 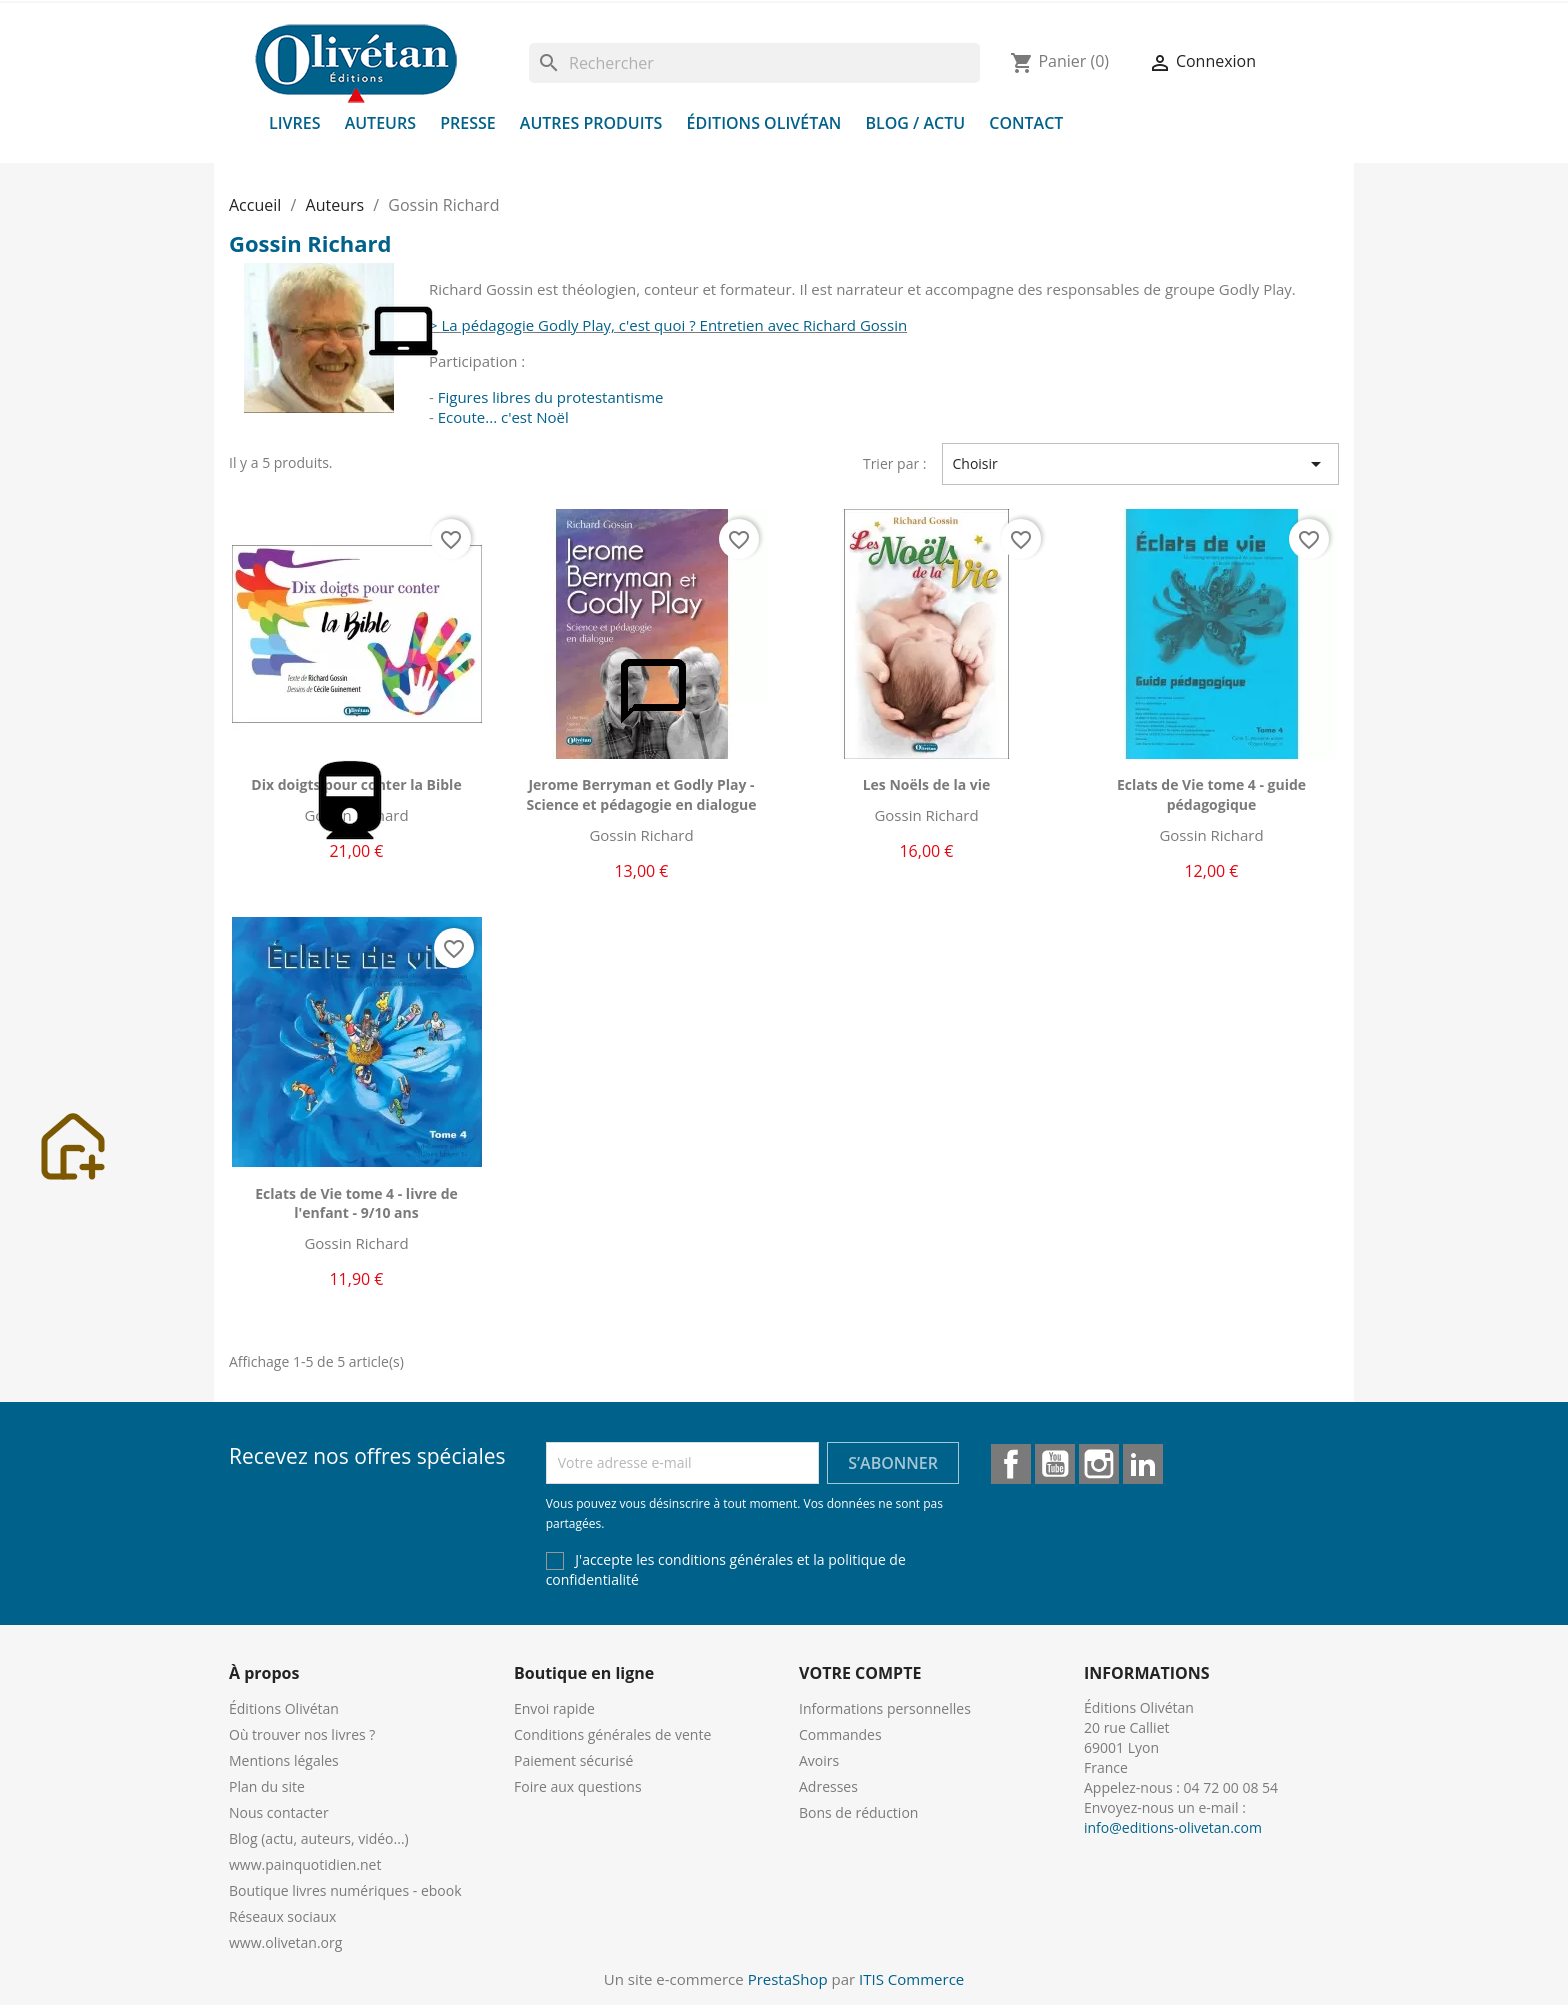 What do you see at coordinates (73, 1148) in the screenshot?
I see `add a new home or property` at bounding box center [73, 1148].